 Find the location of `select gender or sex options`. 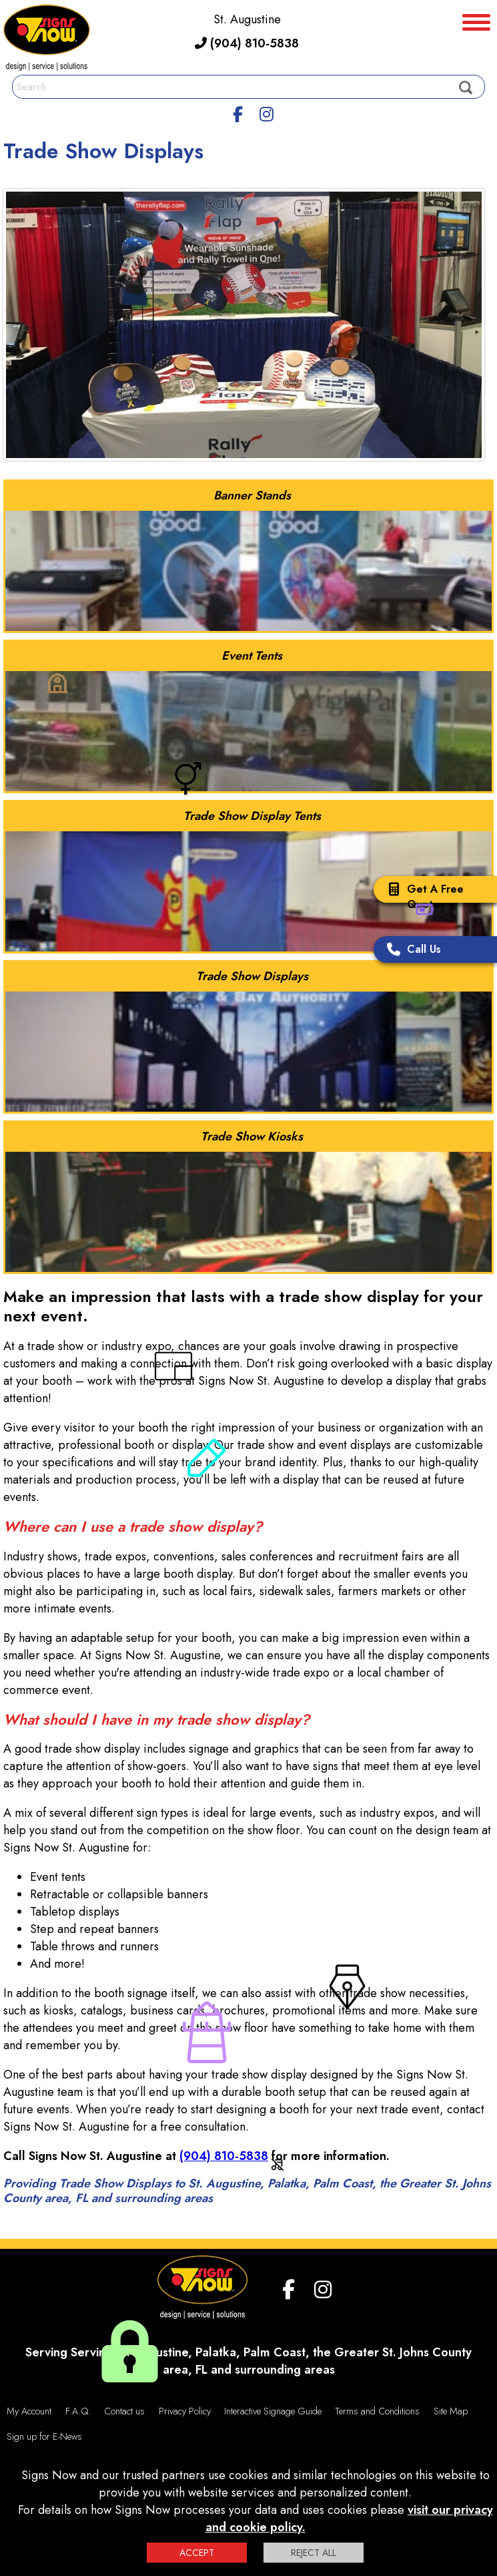

select gender or sex options is located at coordinates (188, 778).